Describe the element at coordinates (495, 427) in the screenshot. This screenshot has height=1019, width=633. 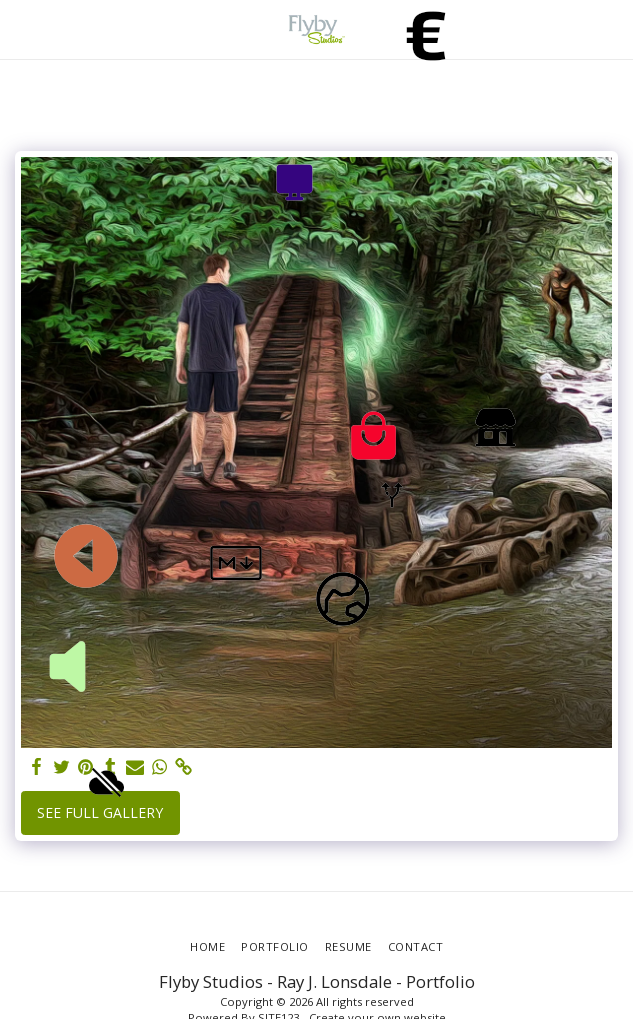
I see `access the online store or shop` at that location.